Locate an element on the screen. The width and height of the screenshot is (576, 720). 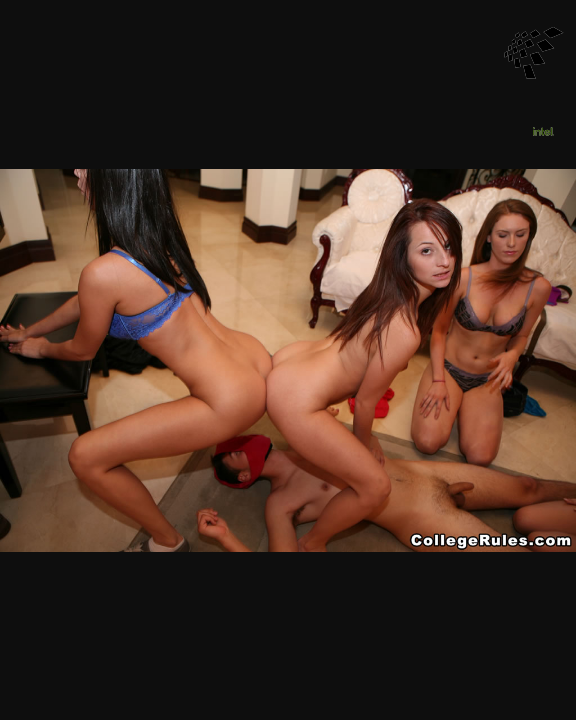
Intel corporation brand logo is located at coordinates (543, 131).